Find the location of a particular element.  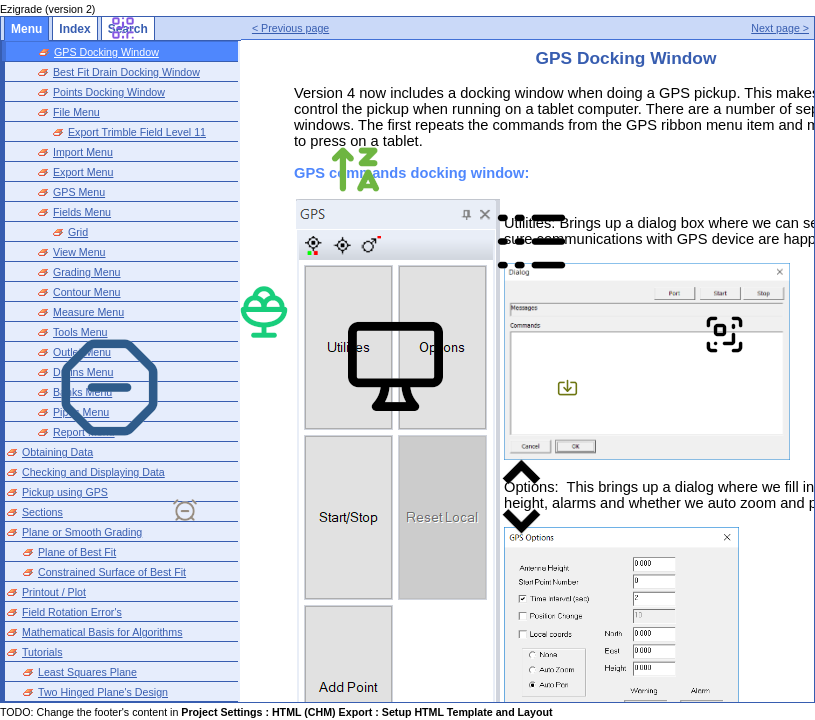

remove or delete an alarm is located at coordinates (185, 510).